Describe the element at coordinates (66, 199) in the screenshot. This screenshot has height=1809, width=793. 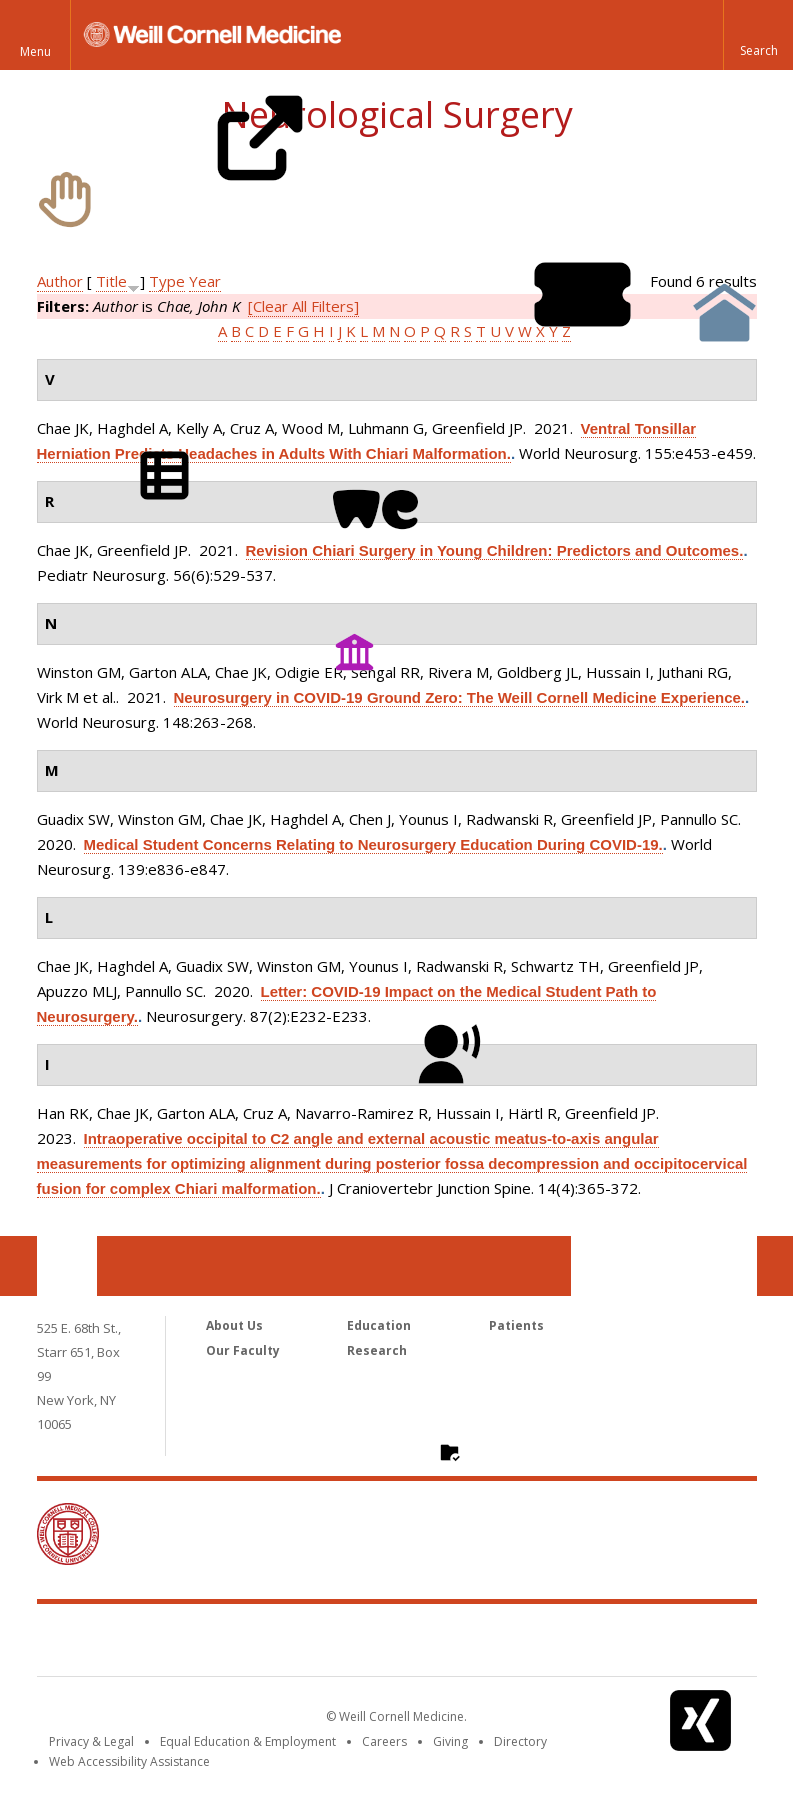
I see `stop or pause an action` at that location.